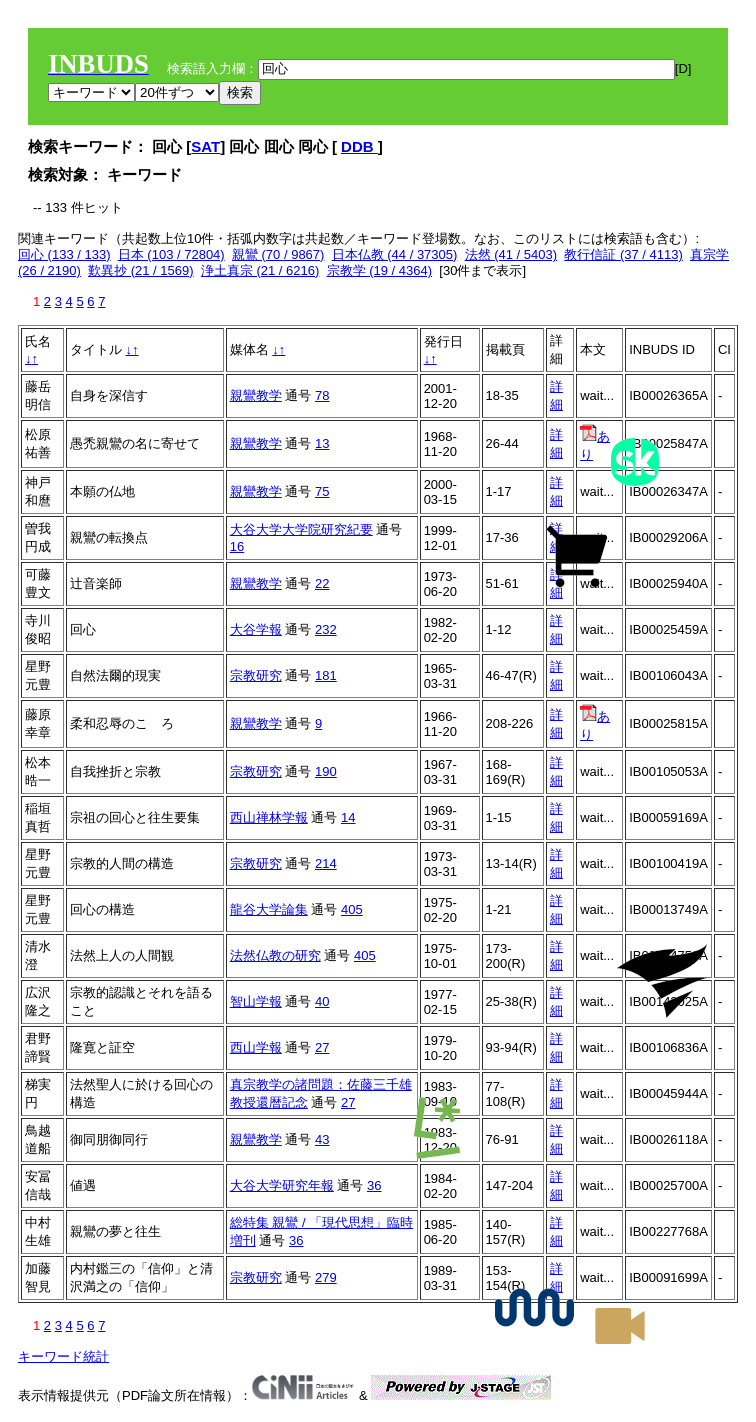 This screenshot has height=1422, width=756. What do you see at coordinates (437, 1128) in the screenshot?
I see `open the Literal app` at bounding box center [437, 1128].